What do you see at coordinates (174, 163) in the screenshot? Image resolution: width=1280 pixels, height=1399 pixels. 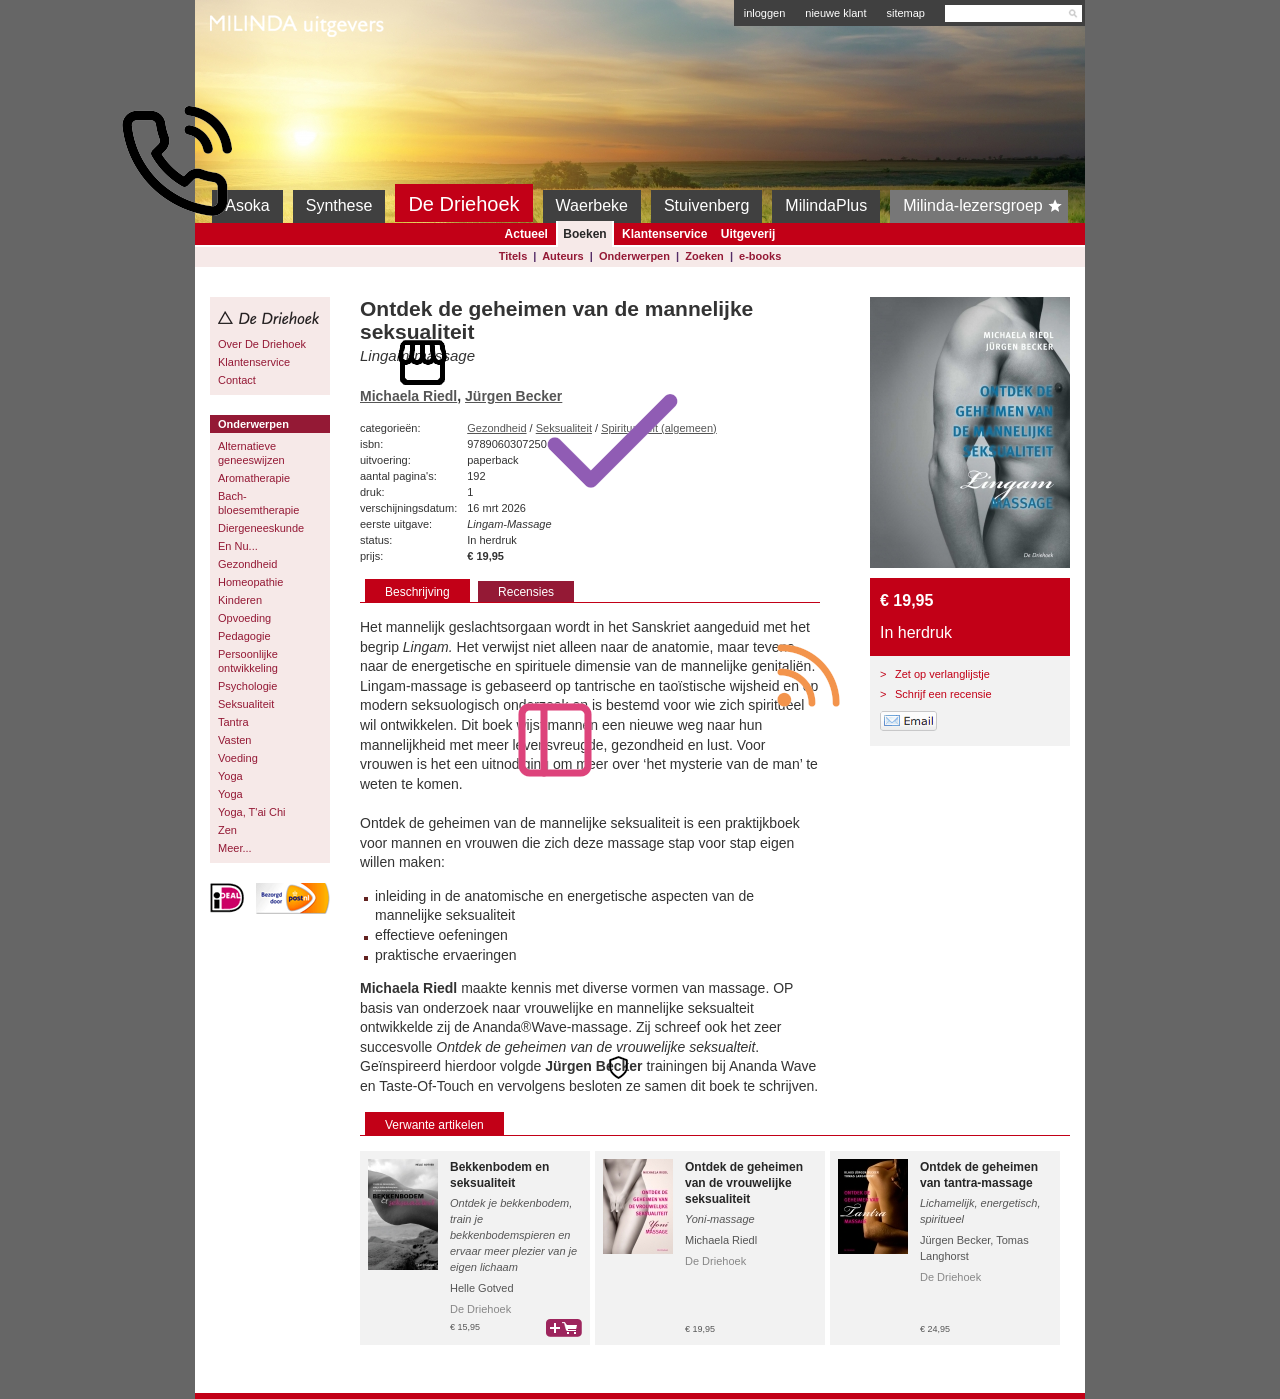 I see `make a phone call` at bounding box center [174, 163].